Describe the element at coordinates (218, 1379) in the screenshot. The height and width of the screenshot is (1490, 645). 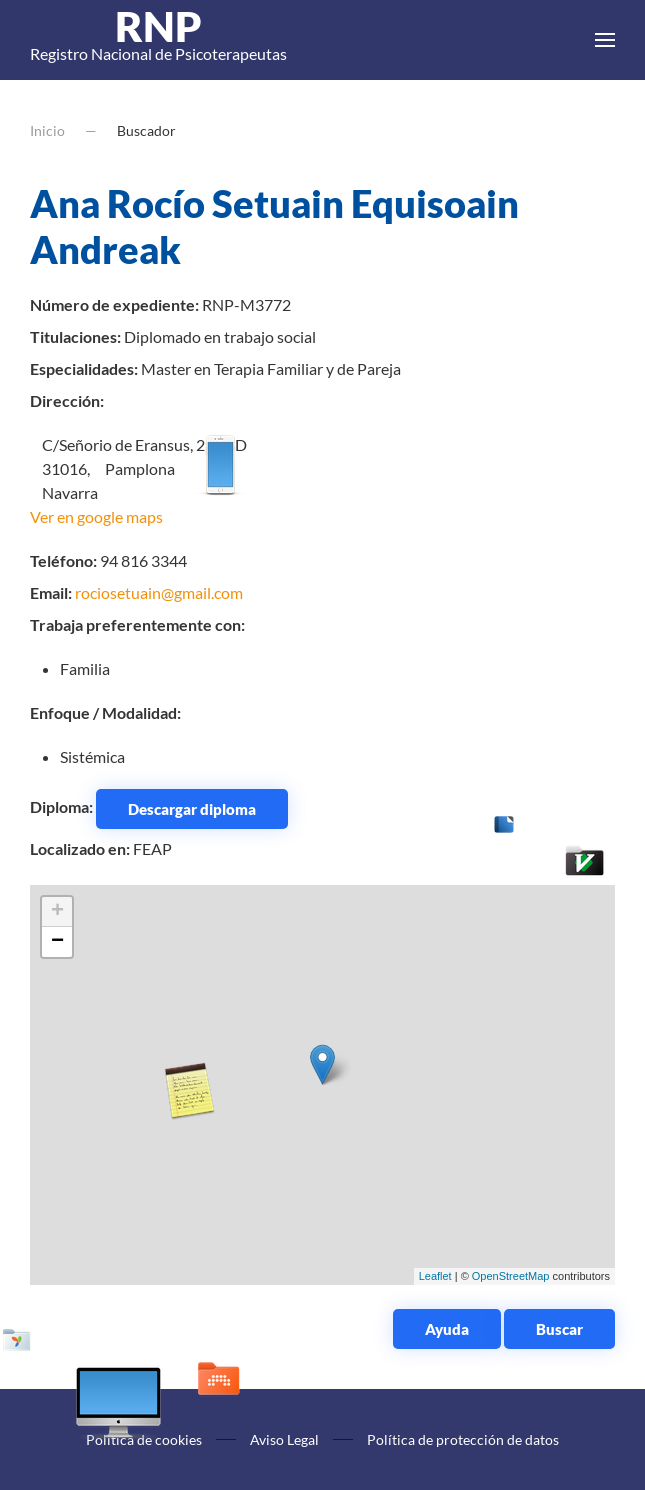
I see `open Bitwig Studio project files folder` at that location.